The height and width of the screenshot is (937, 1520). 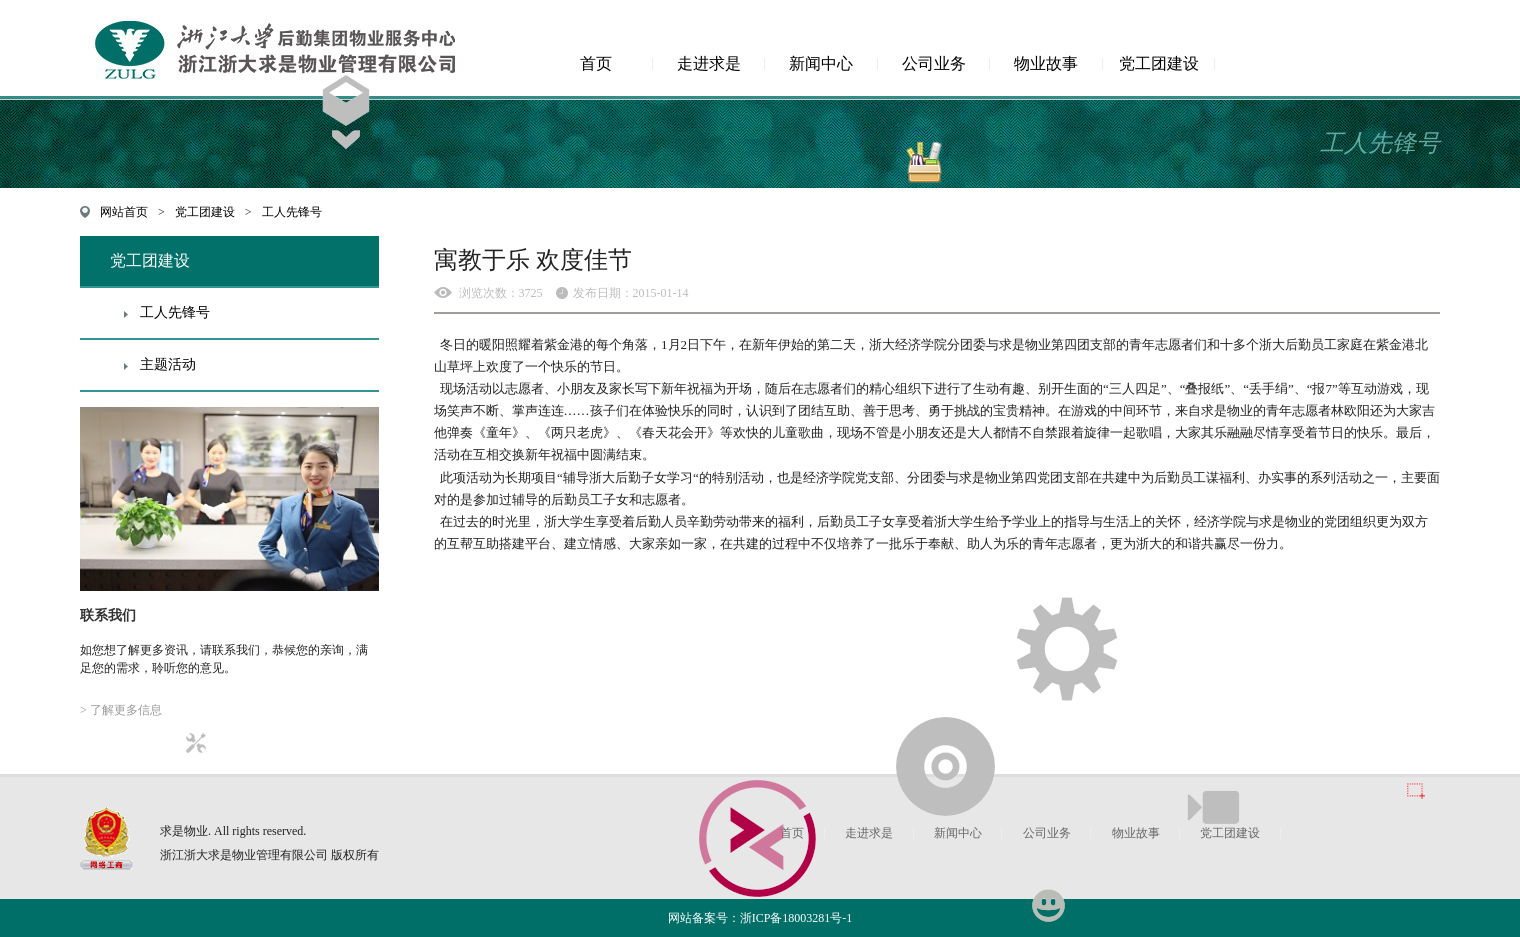 I want to click on access system settings, so click(x=1067, y=649).